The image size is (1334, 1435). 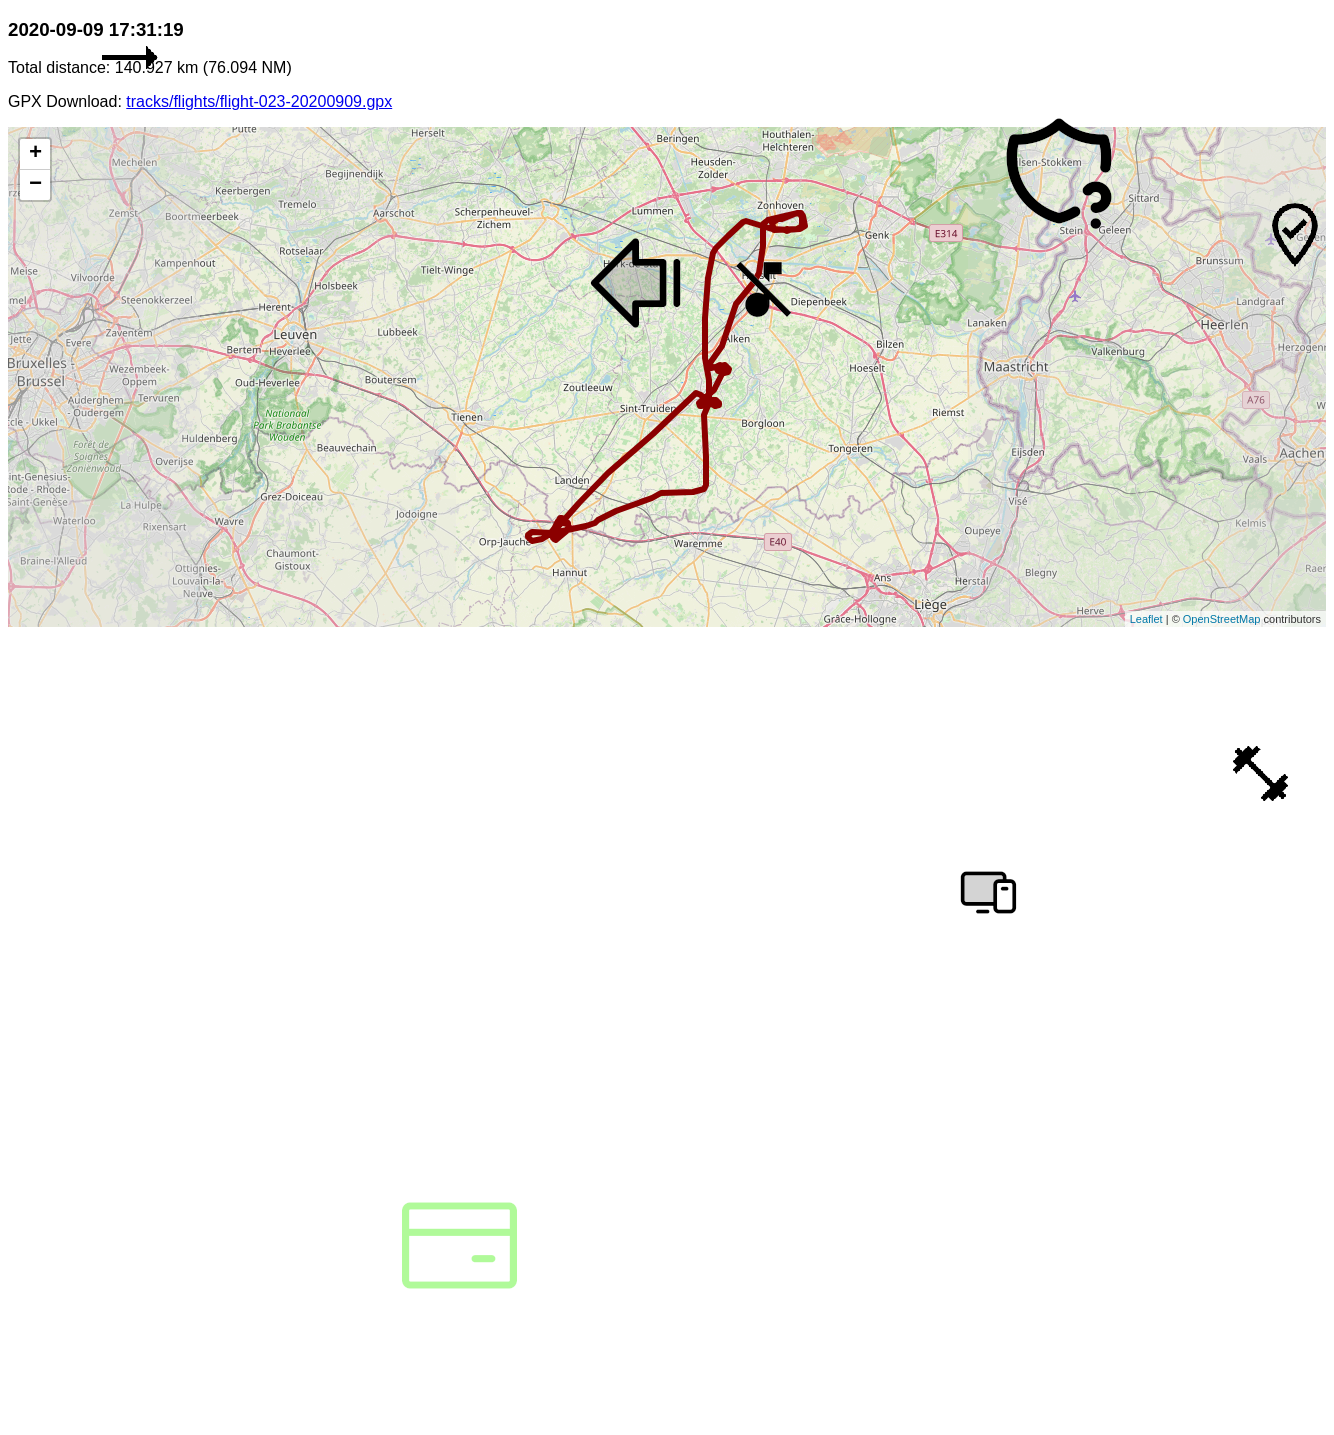 I want to click on access fitness or workout features, so click(x=1260, y=773).